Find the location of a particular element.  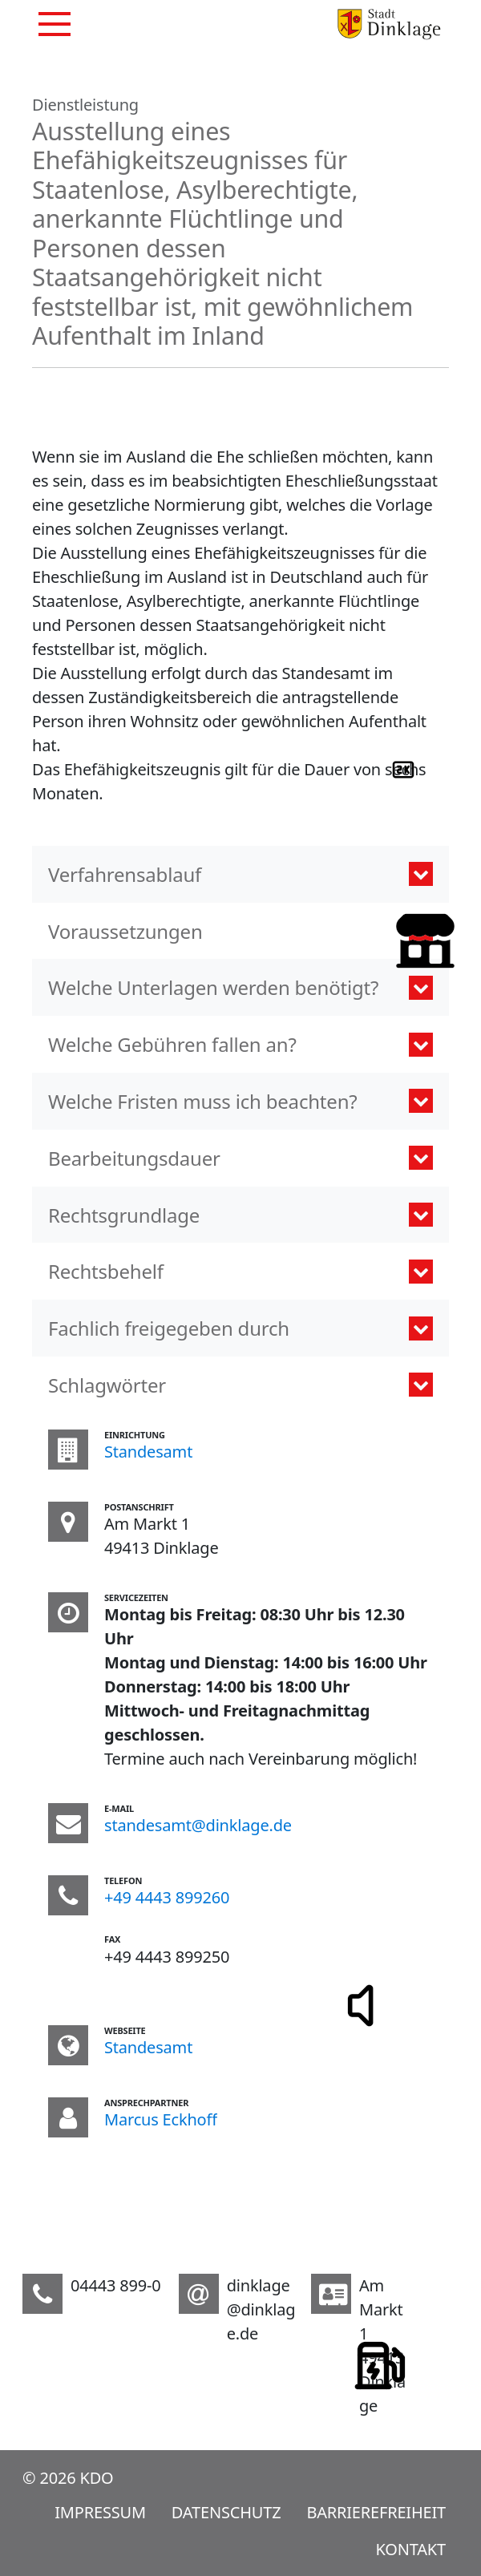

adjust audio volume settings is located at coordinates (373, 2005).